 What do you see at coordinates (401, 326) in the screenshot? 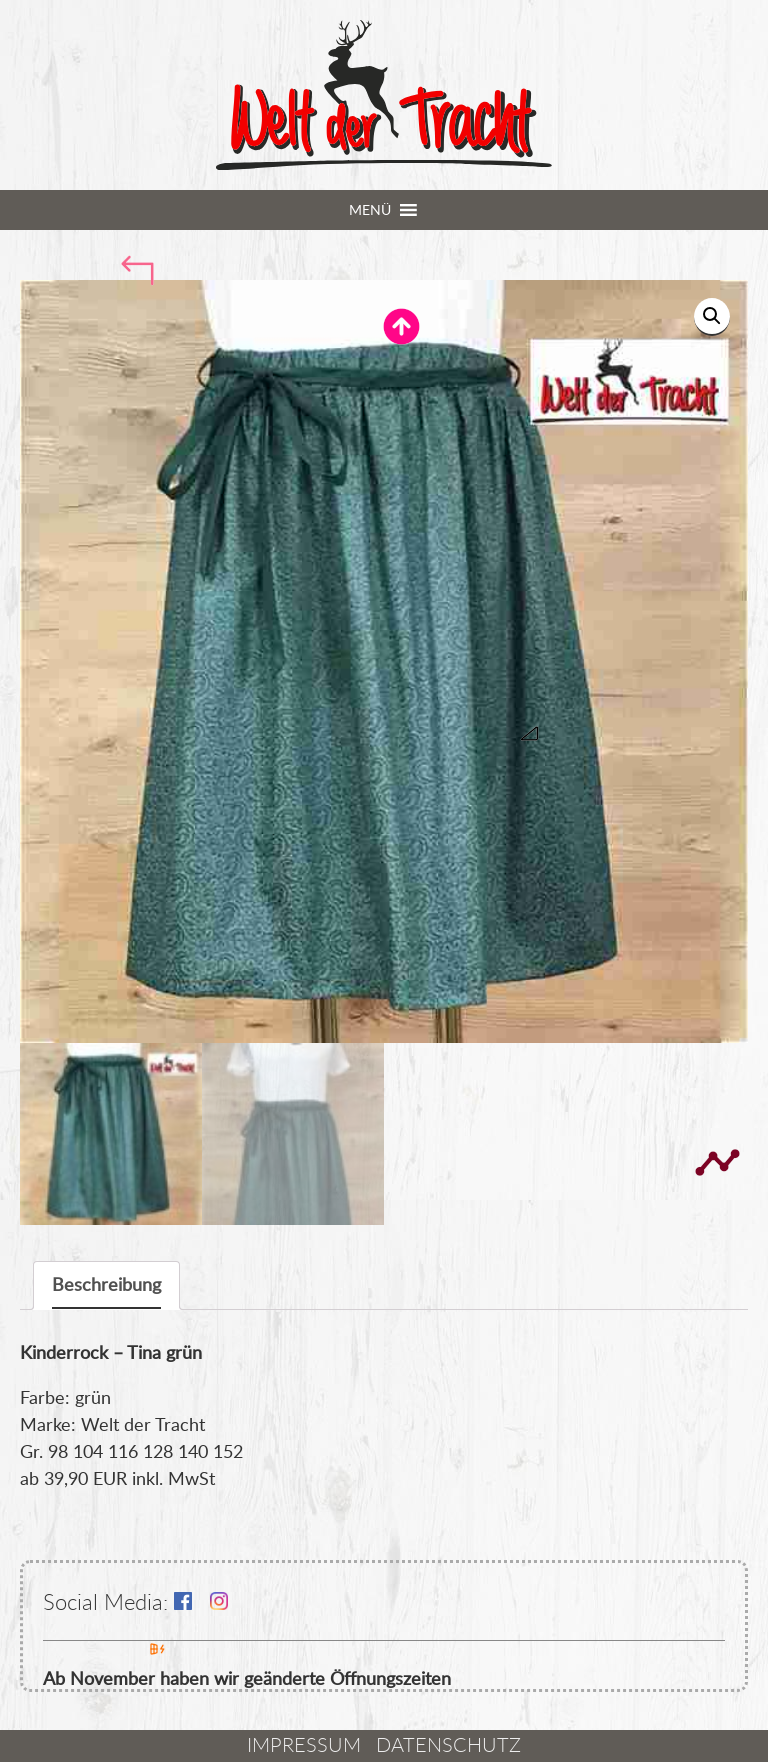
I see `upload a file or content` at bounding box center [401, 326].